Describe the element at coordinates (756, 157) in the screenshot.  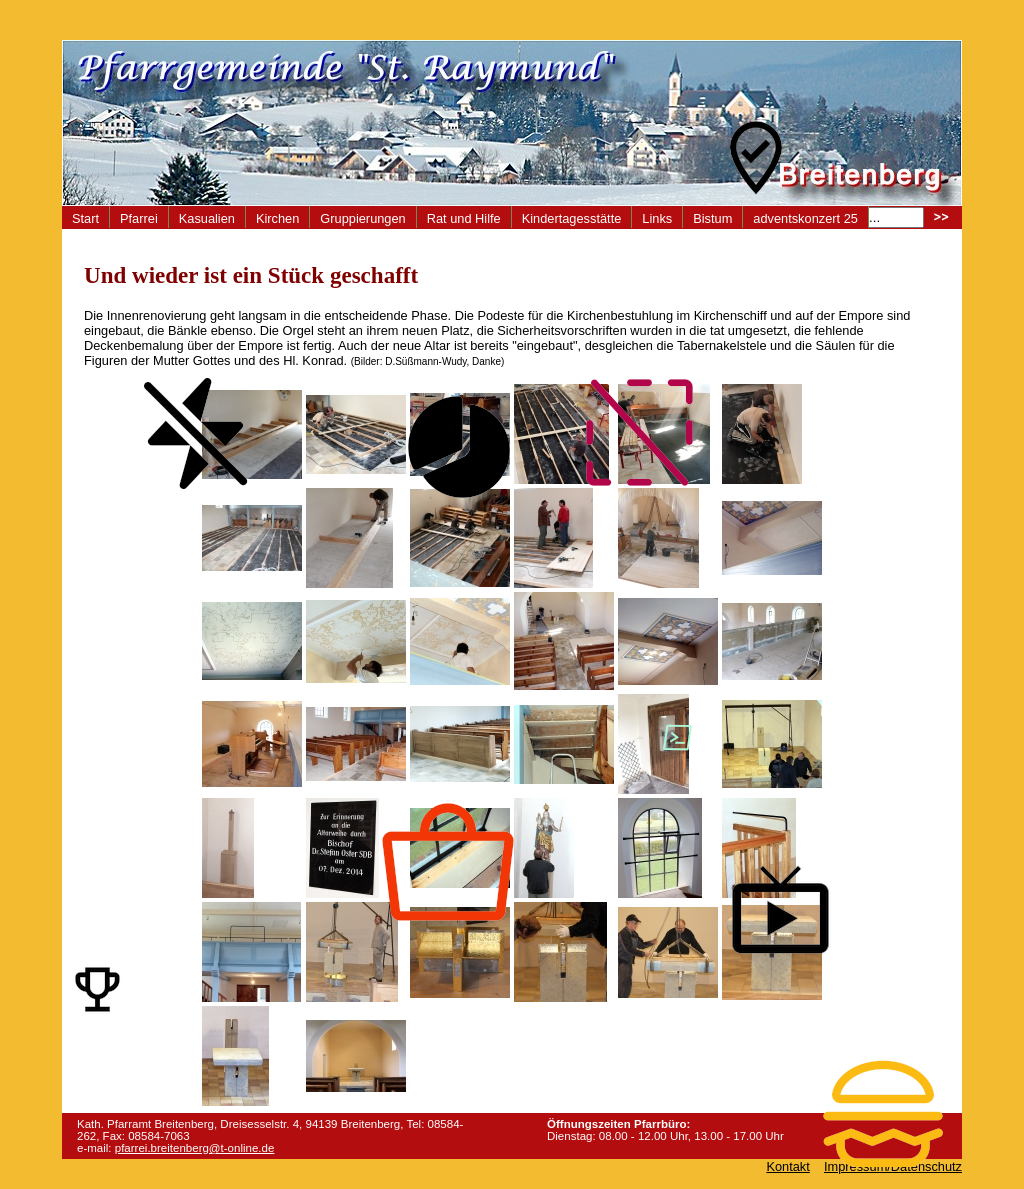
I see `confirm or select a voting location` at that location.